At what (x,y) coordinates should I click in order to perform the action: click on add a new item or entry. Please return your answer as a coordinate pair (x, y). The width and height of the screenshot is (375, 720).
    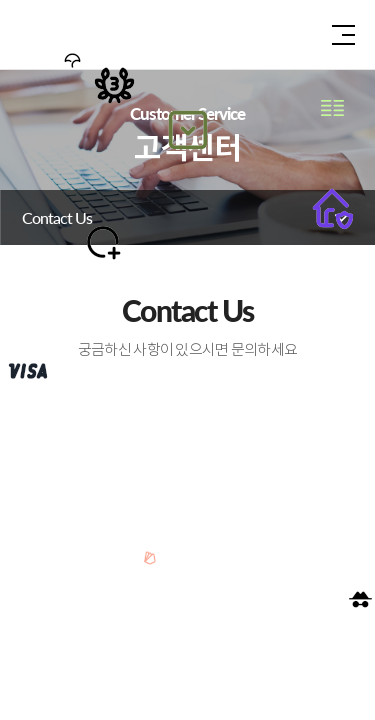
    Looking at the image, I should click on (103, 242).